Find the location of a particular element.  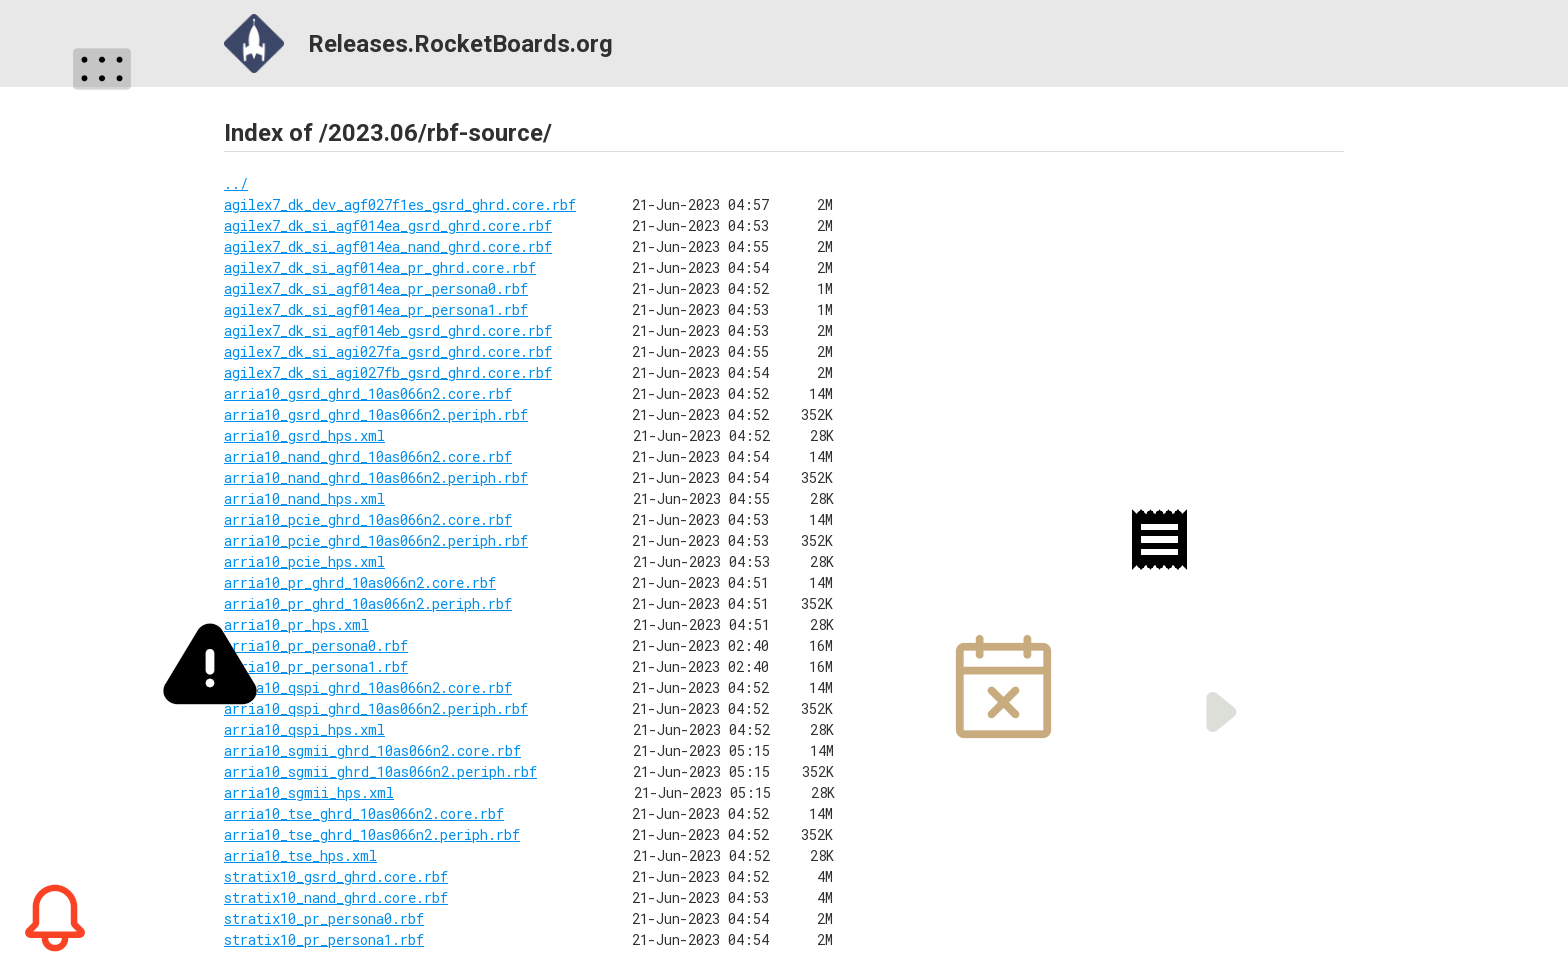

view notifications is located at coordinates (55, 918).